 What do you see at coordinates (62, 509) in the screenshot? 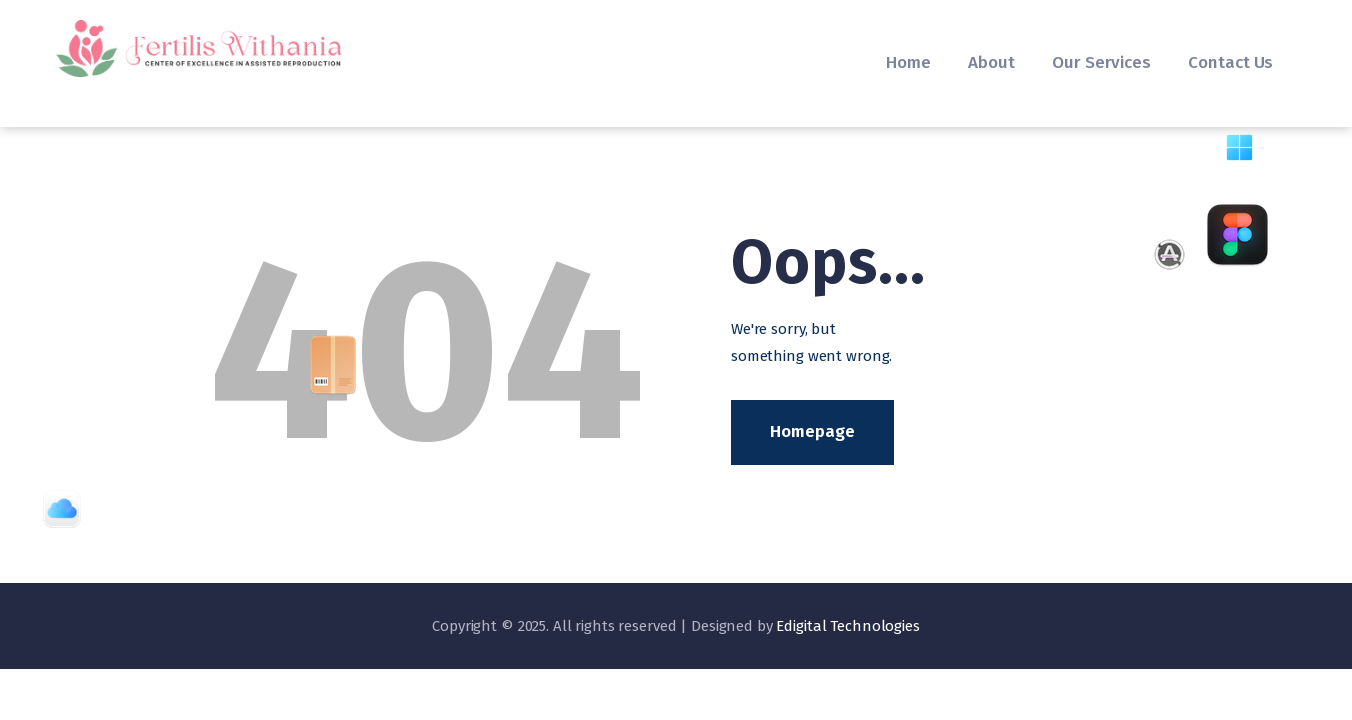
I see `open iCloud+ settings and storage management` at bounding box center [62, 509].